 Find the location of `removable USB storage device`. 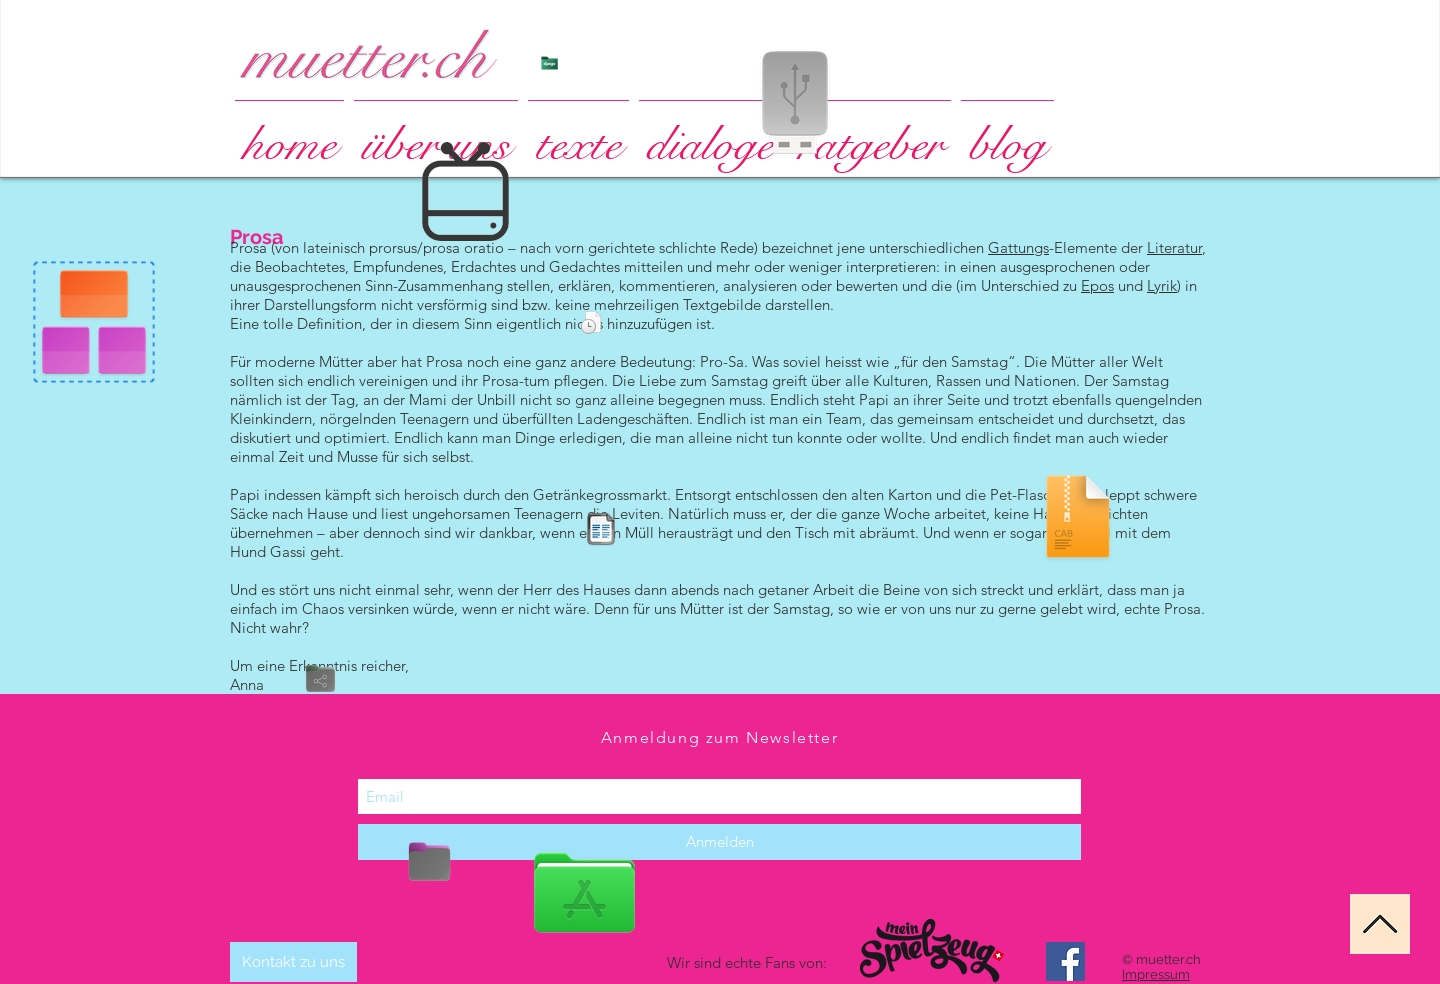

removable USB storage device is located at coordinates (795, 102).